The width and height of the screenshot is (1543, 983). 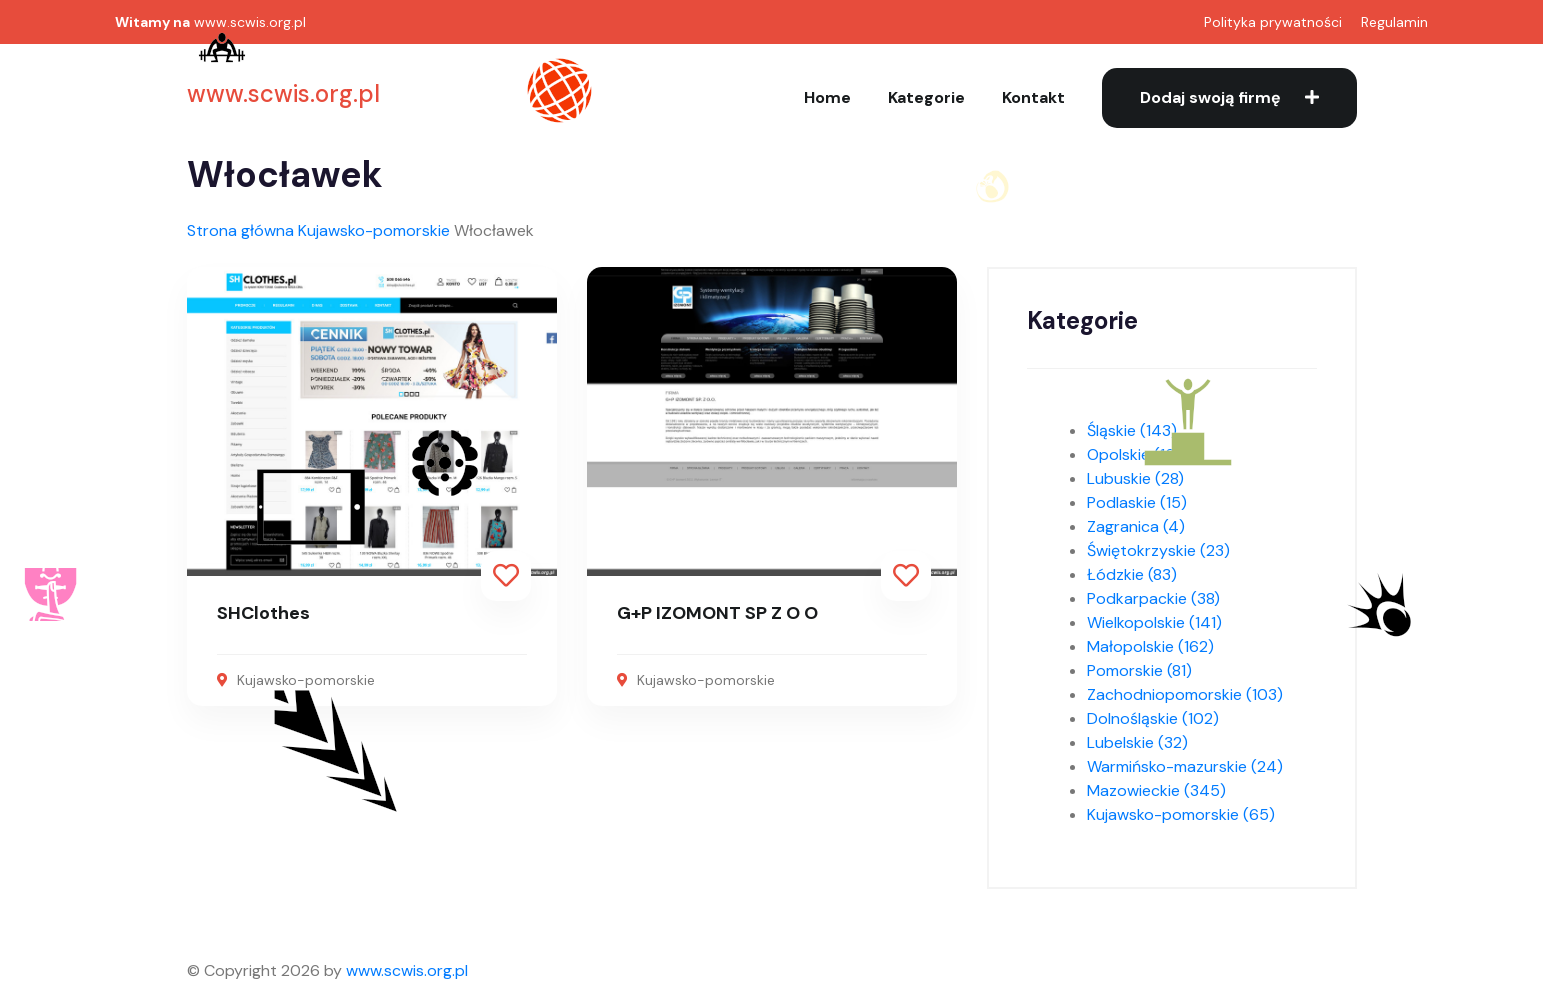 What do you see at coordinates (1188, 422) in the screenshot?
I see `view competition rankings or leaderboard` at bounding box center [1188, 422].